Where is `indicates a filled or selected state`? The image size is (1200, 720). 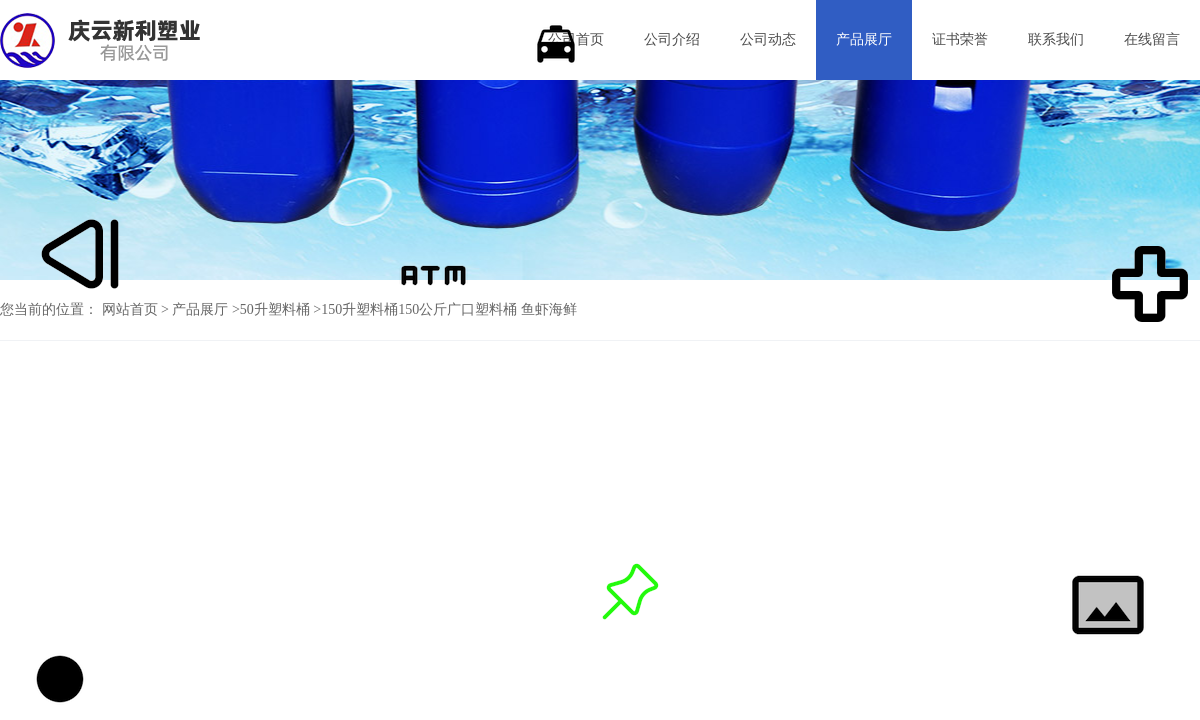 indicates a filled or selected state is located at coordinates (60, 679).